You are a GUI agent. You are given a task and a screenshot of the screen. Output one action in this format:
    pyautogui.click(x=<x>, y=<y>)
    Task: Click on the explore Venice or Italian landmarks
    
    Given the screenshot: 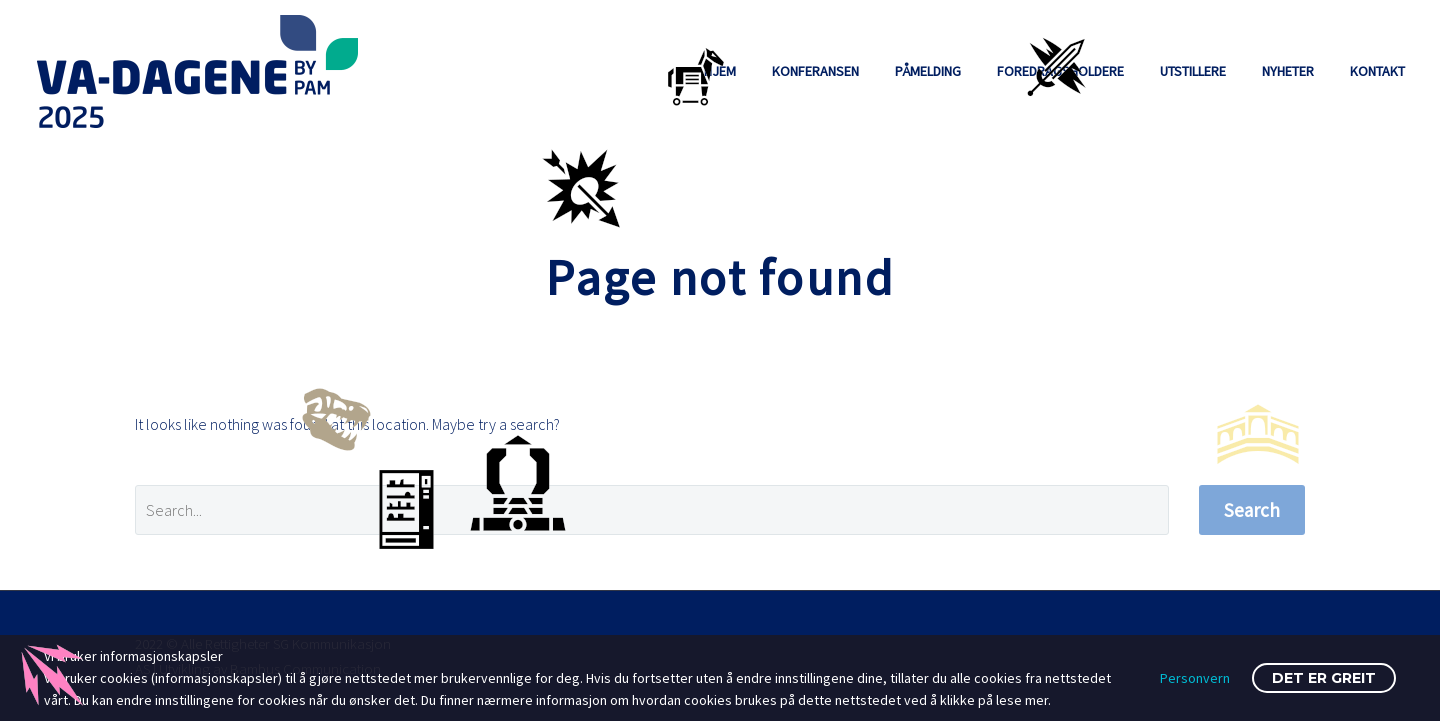 What is the action you would take?
    pyautogui.click(x=1258, y=442)
    